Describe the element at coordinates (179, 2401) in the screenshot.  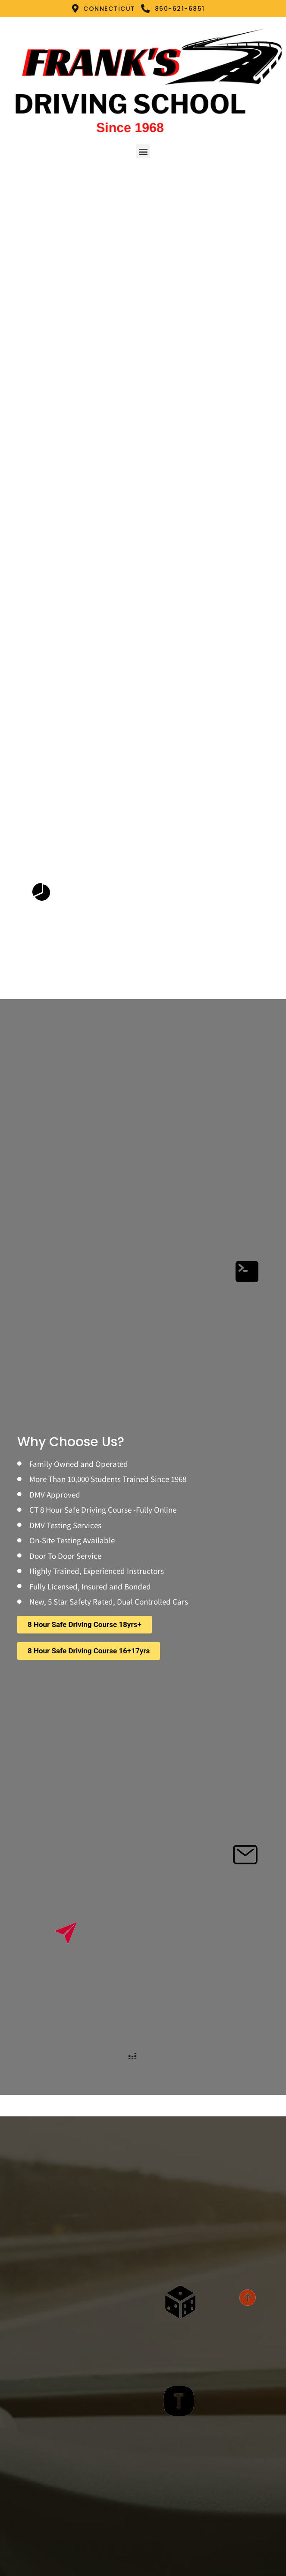
I see `text formatting or typography tool` at that location.